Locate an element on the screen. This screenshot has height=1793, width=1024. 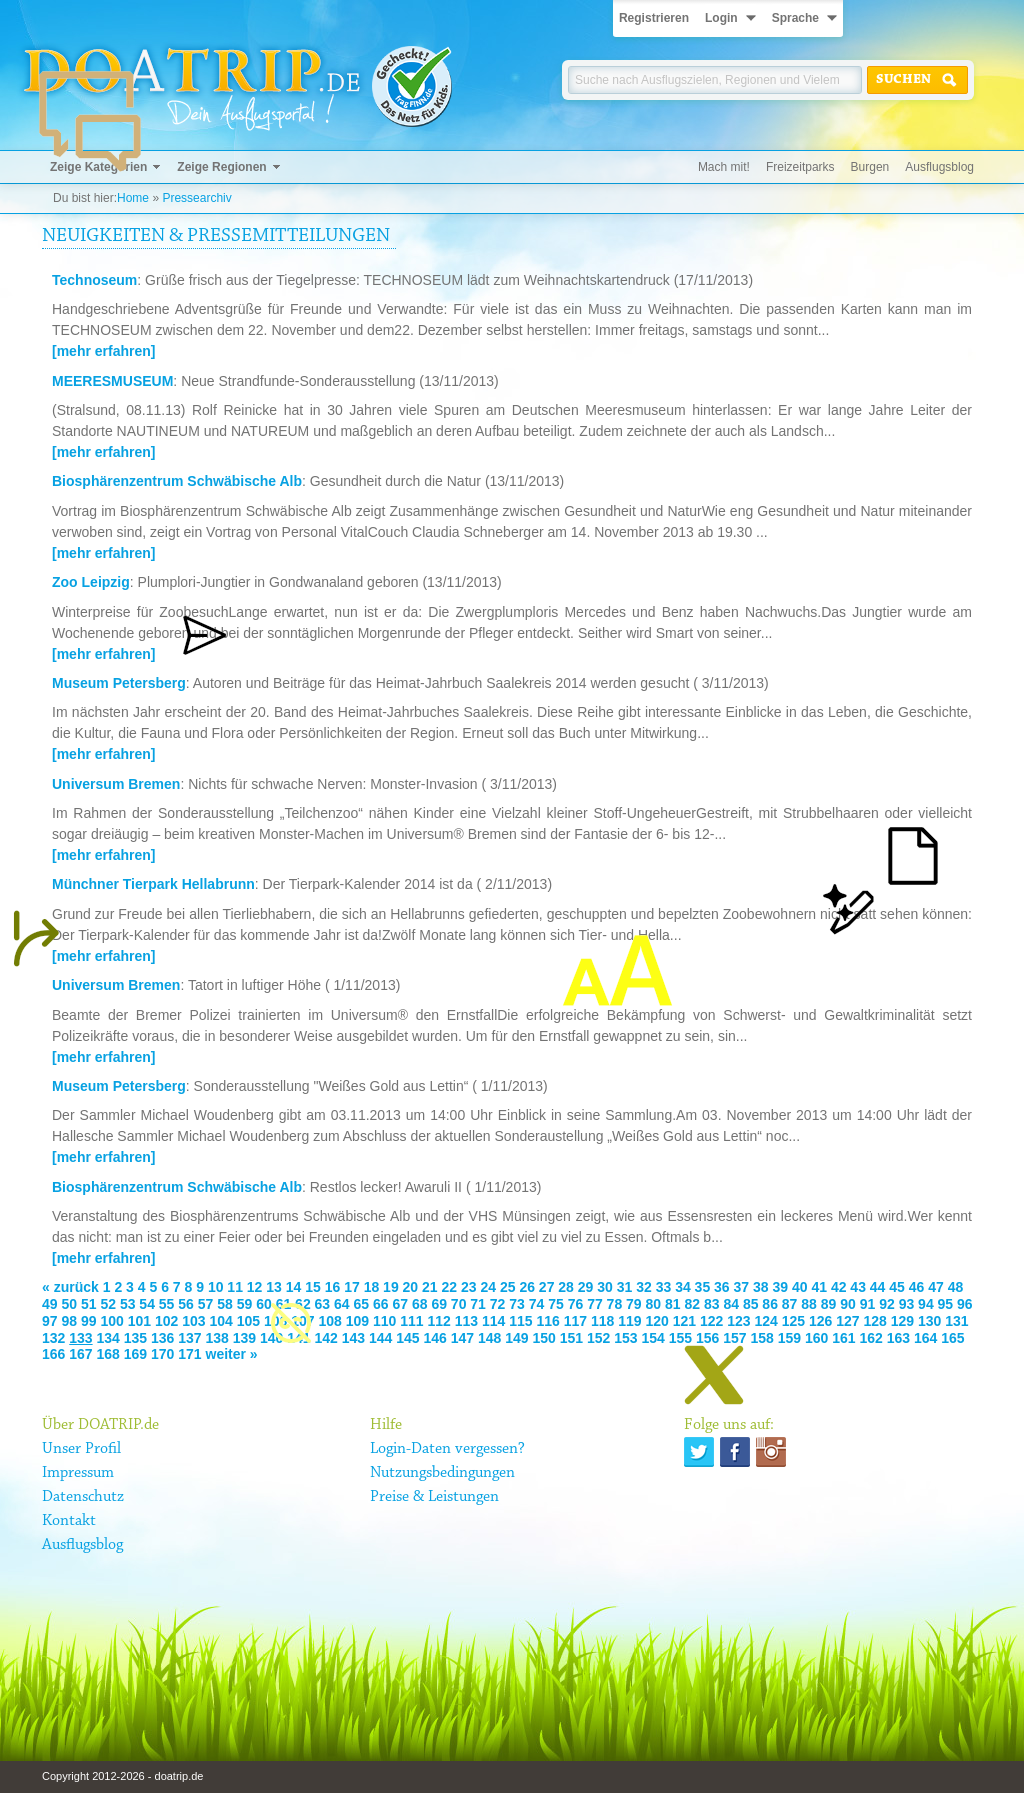
share to X (formerly Twitter) is located at coordinates (714, 1375).